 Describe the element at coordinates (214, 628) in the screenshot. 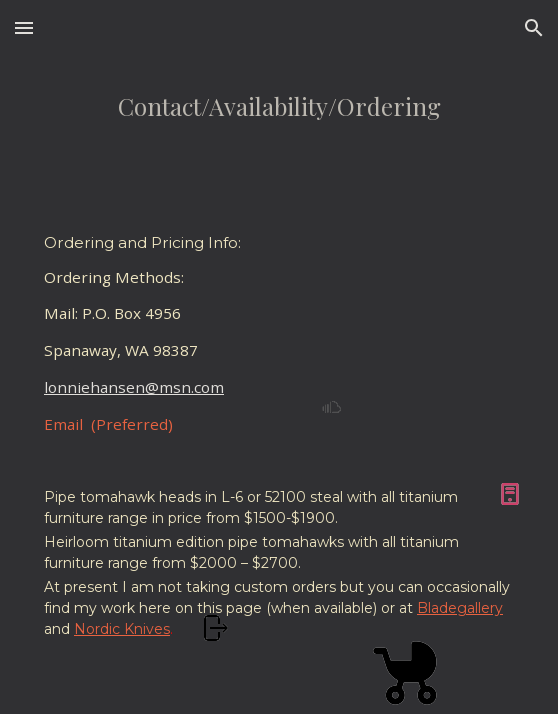

I see `log out of your account` at that location.